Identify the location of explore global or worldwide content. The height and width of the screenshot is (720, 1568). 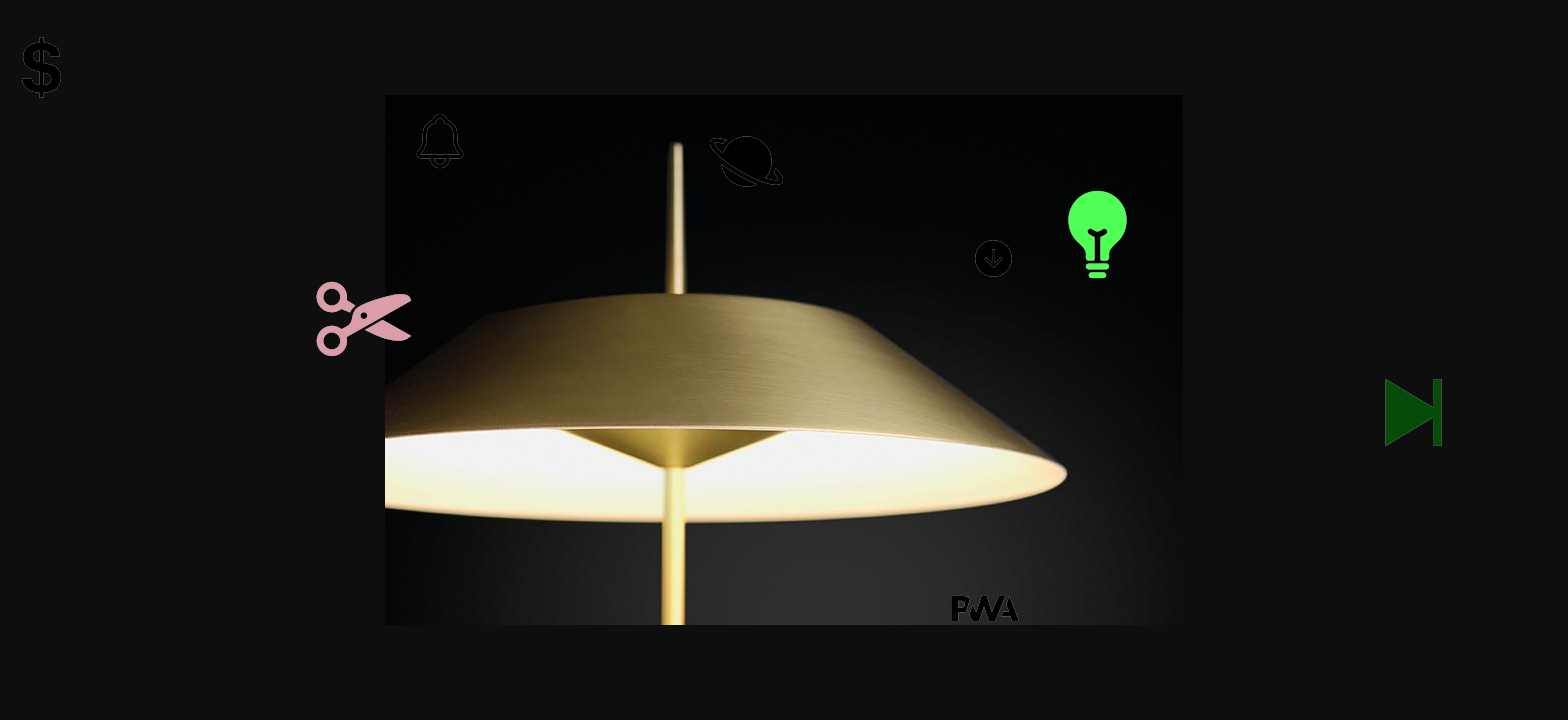
(746, 161).